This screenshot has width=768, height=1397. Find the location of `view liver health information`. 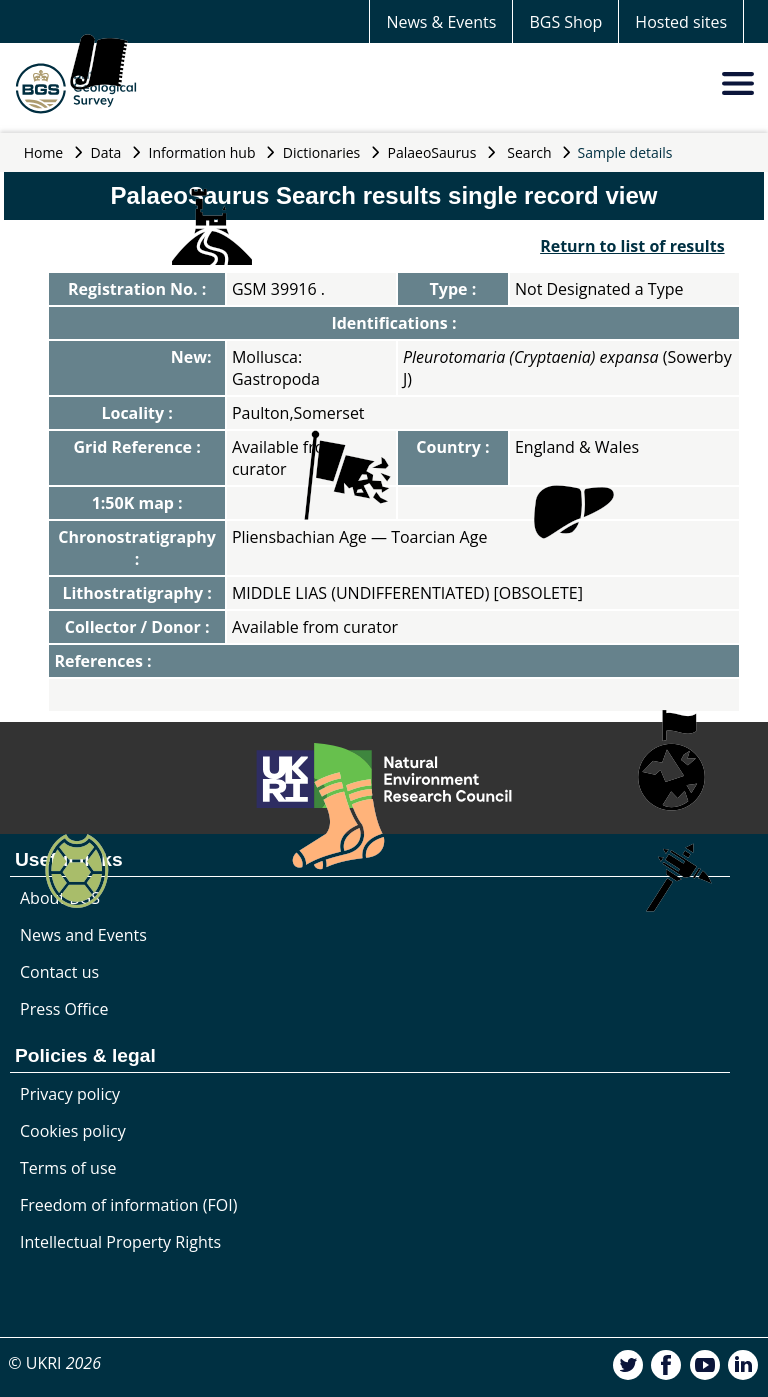

view liver health information is located at coordinates (574, 512).